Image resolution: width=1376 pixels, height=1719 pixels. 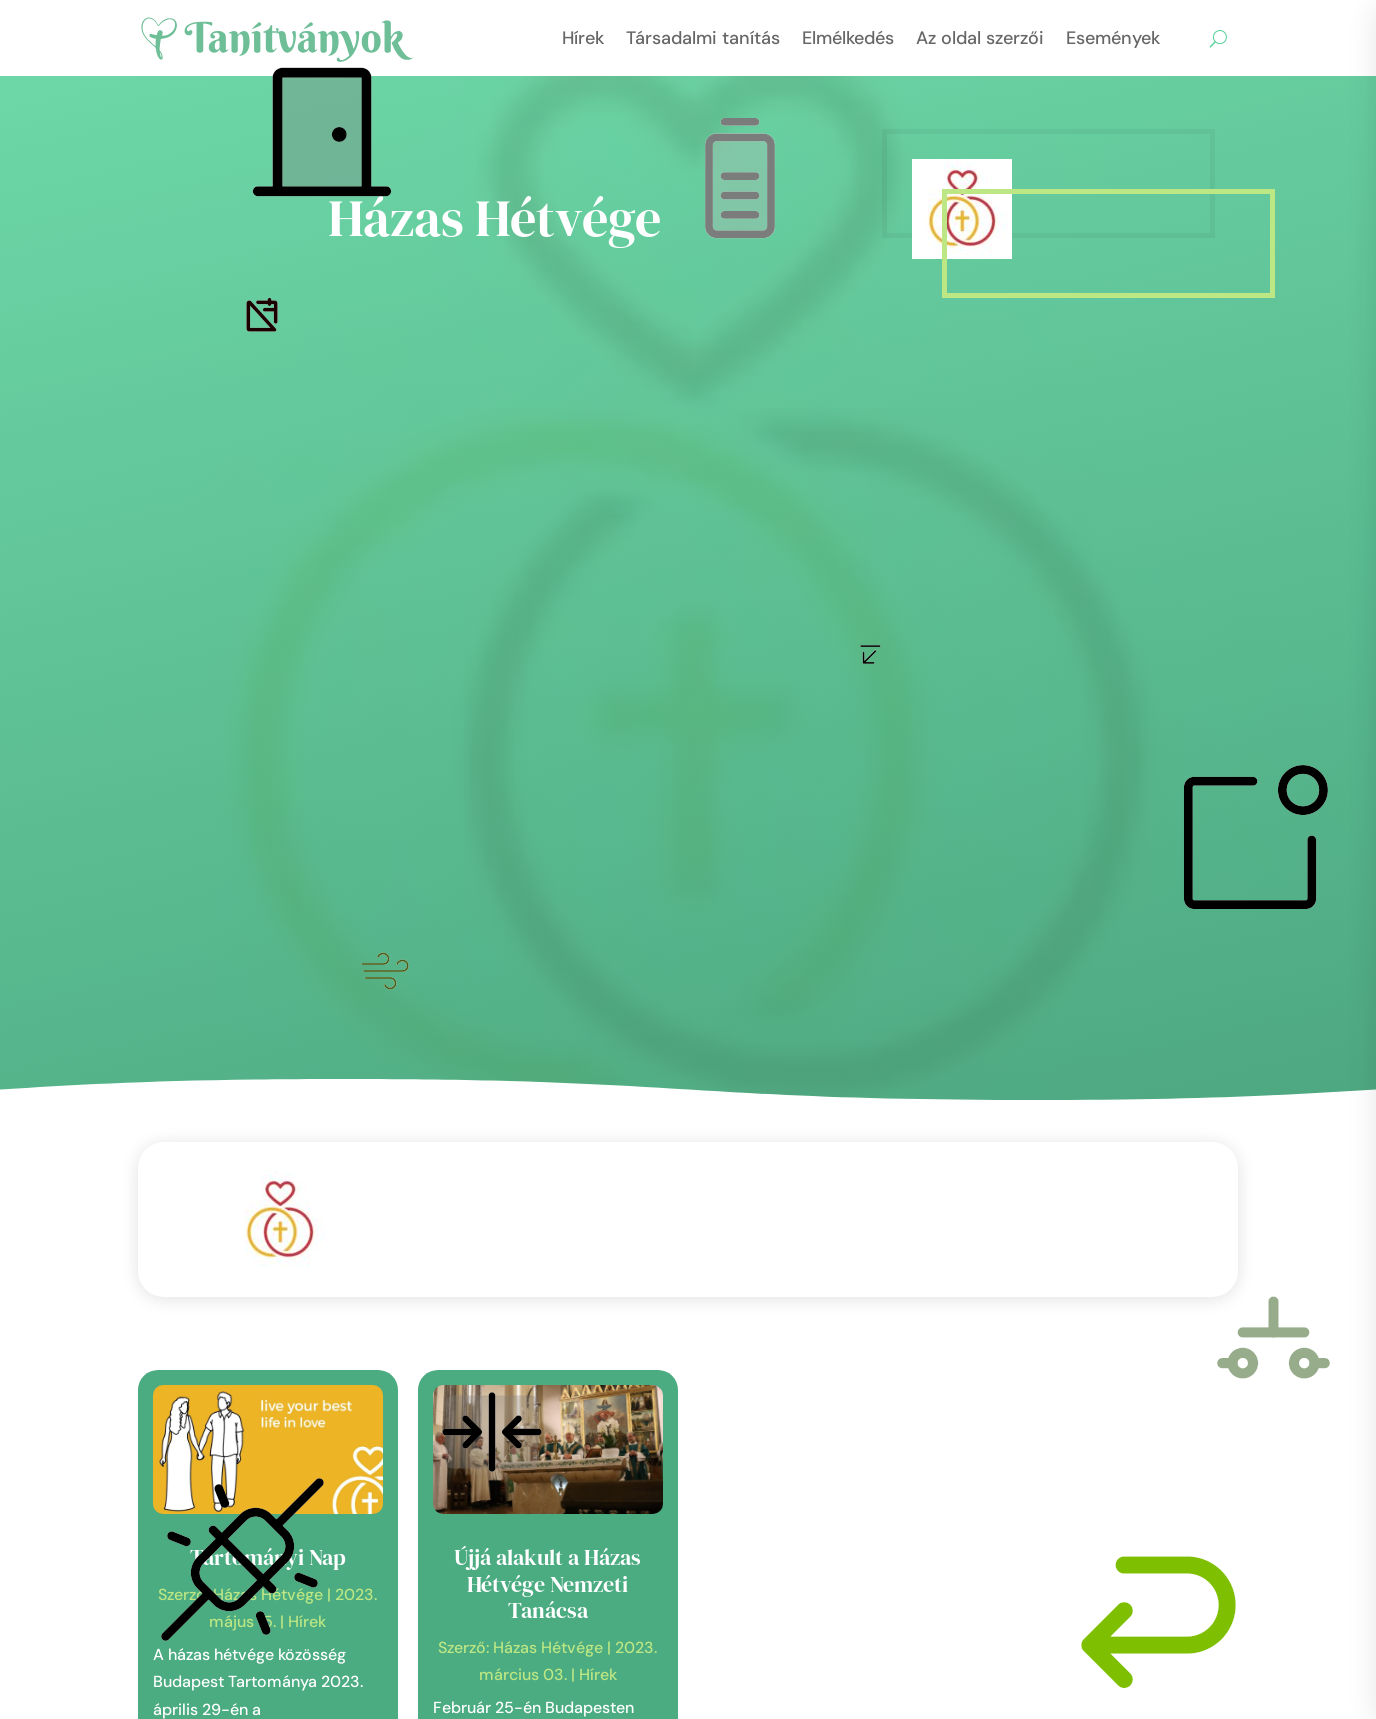 I want to click on undo or go back to previous state, so click(x=1158, y=1616).